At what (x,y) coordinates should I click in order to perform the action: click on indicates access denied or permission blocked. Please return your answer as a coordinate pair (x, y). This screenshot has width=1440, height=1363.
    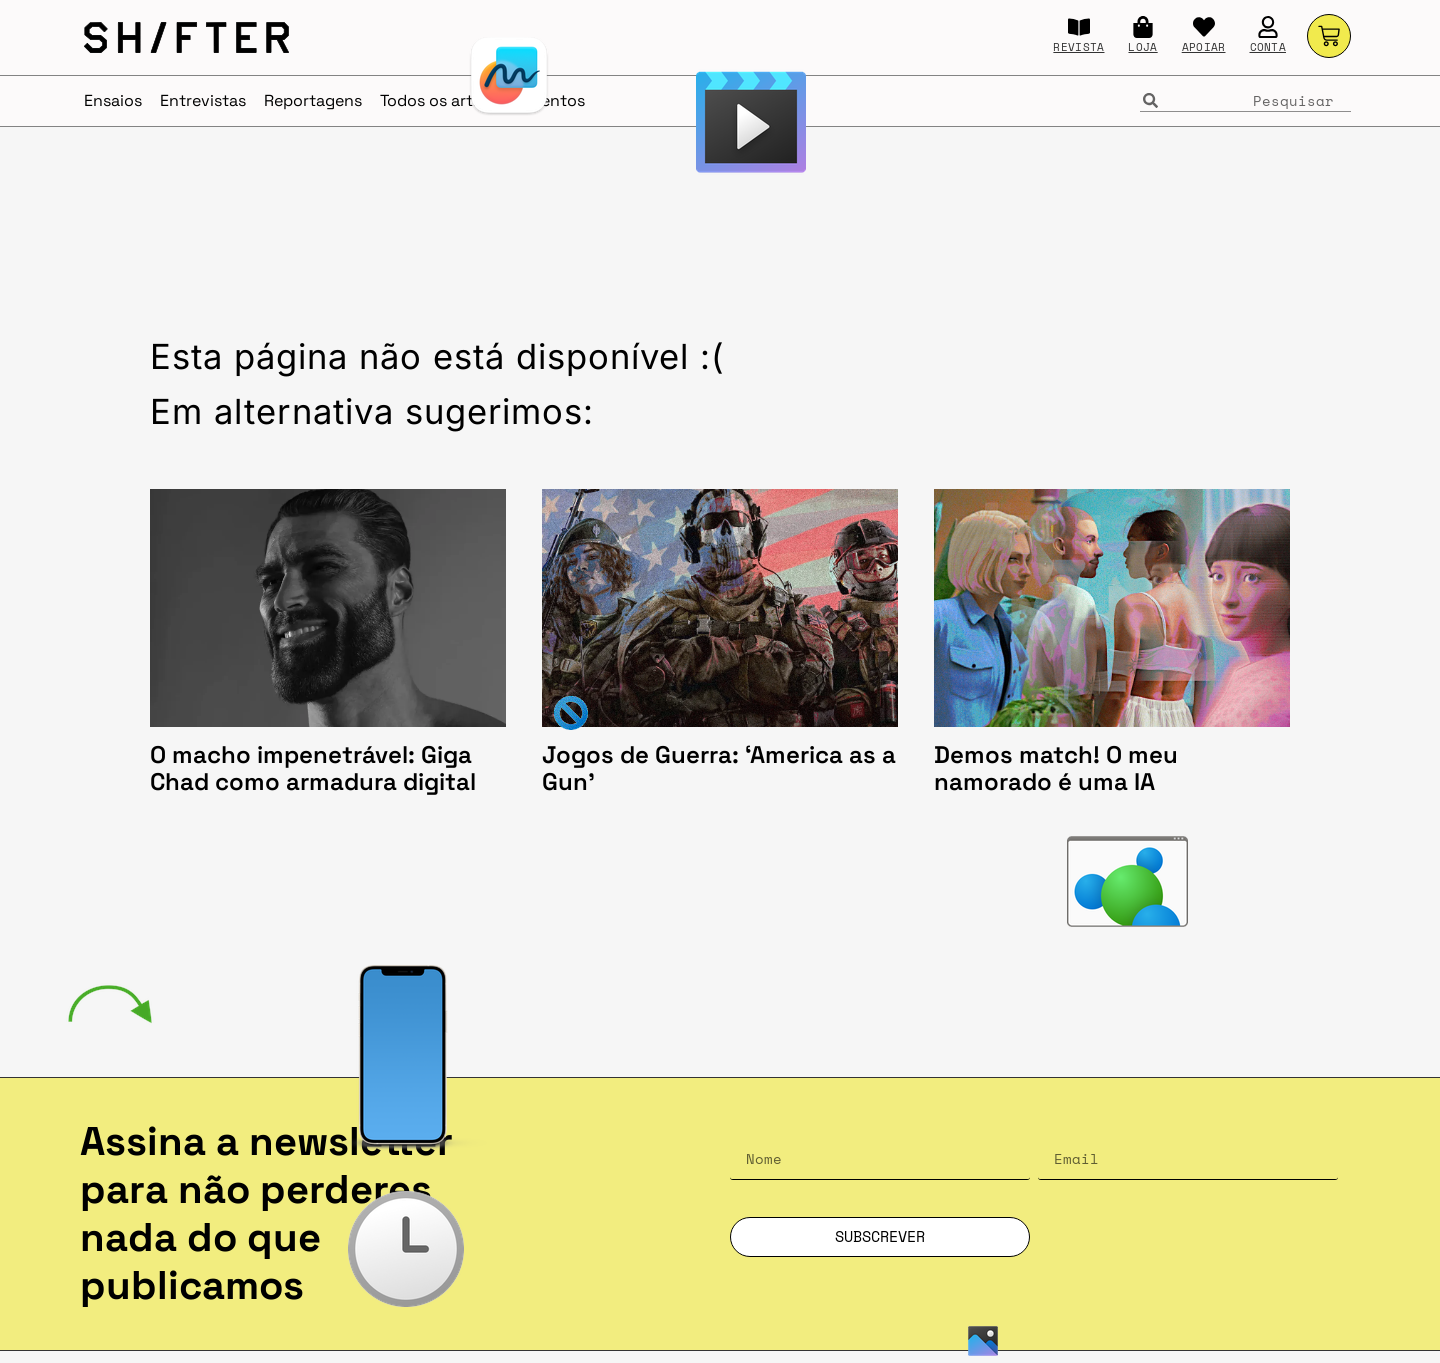
    Looking at the image, I should click on (571, 713).